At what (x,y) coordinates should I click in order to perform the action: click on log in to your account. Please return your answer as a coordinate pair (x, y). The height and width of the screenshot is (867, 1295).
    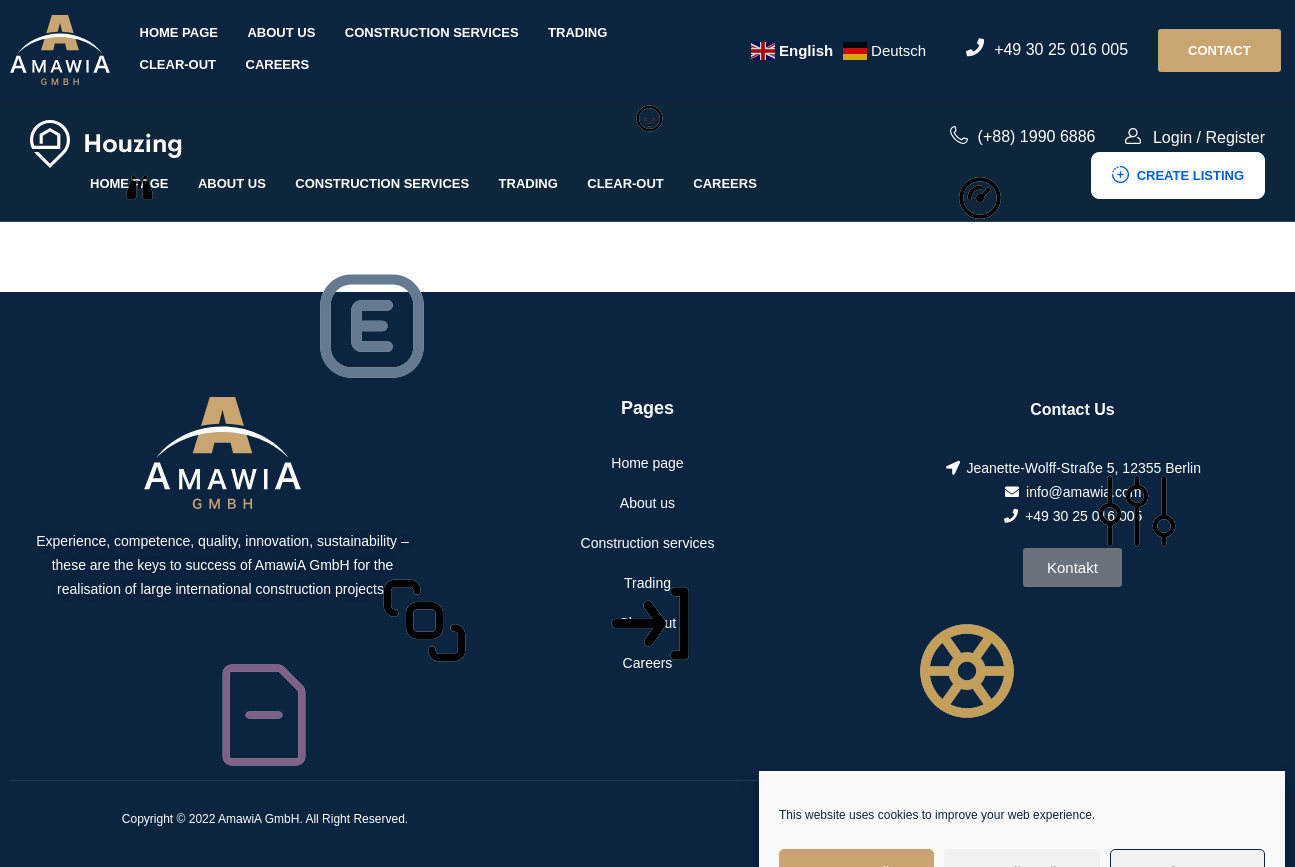
    Looking at the image, I should click on (652, 623).